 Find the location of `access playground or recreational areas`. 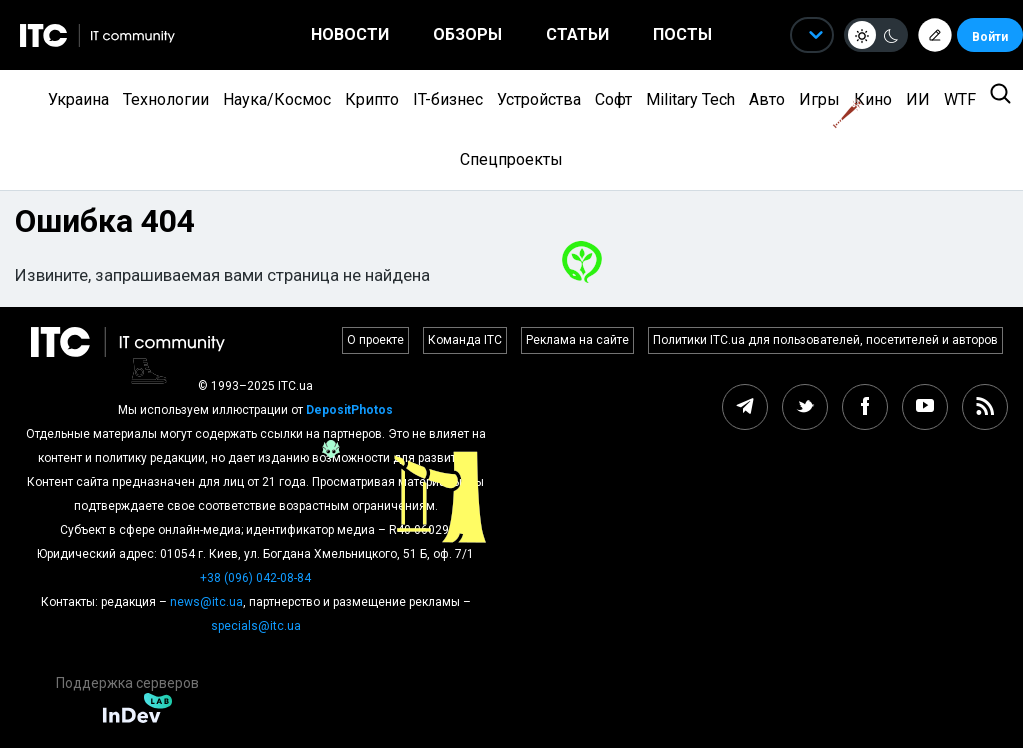

access playground or recreational areas is located at coordinates (440, 497).